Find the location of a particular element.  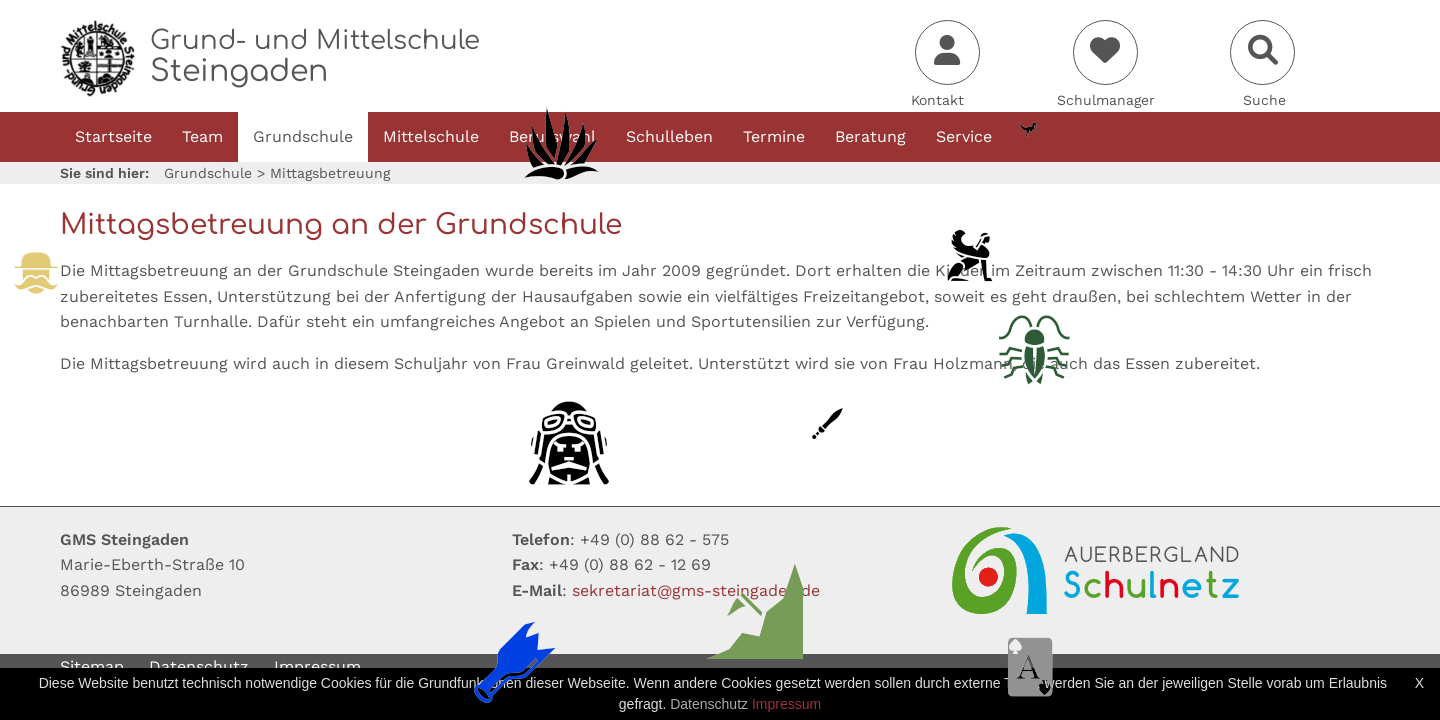

access Greek mythology content or trivia is located at coordinates (970, 255).